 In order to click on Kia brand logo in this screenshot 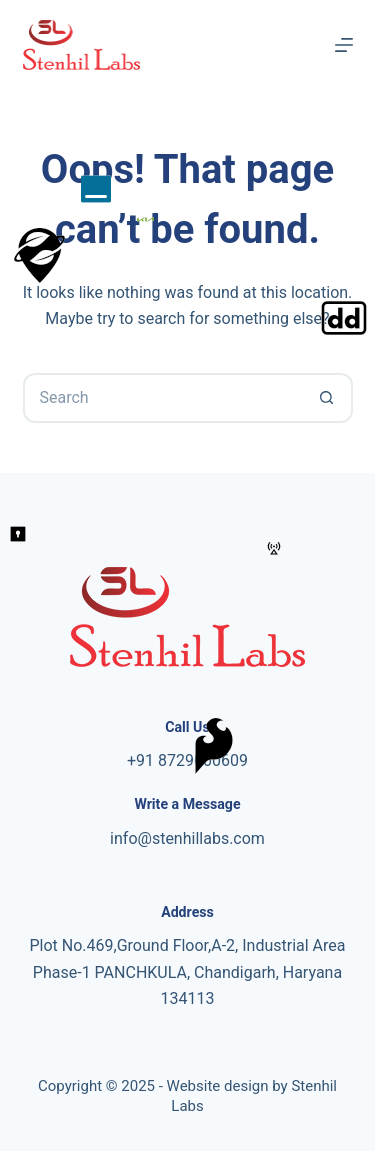, I will do `click(145, 219)`.